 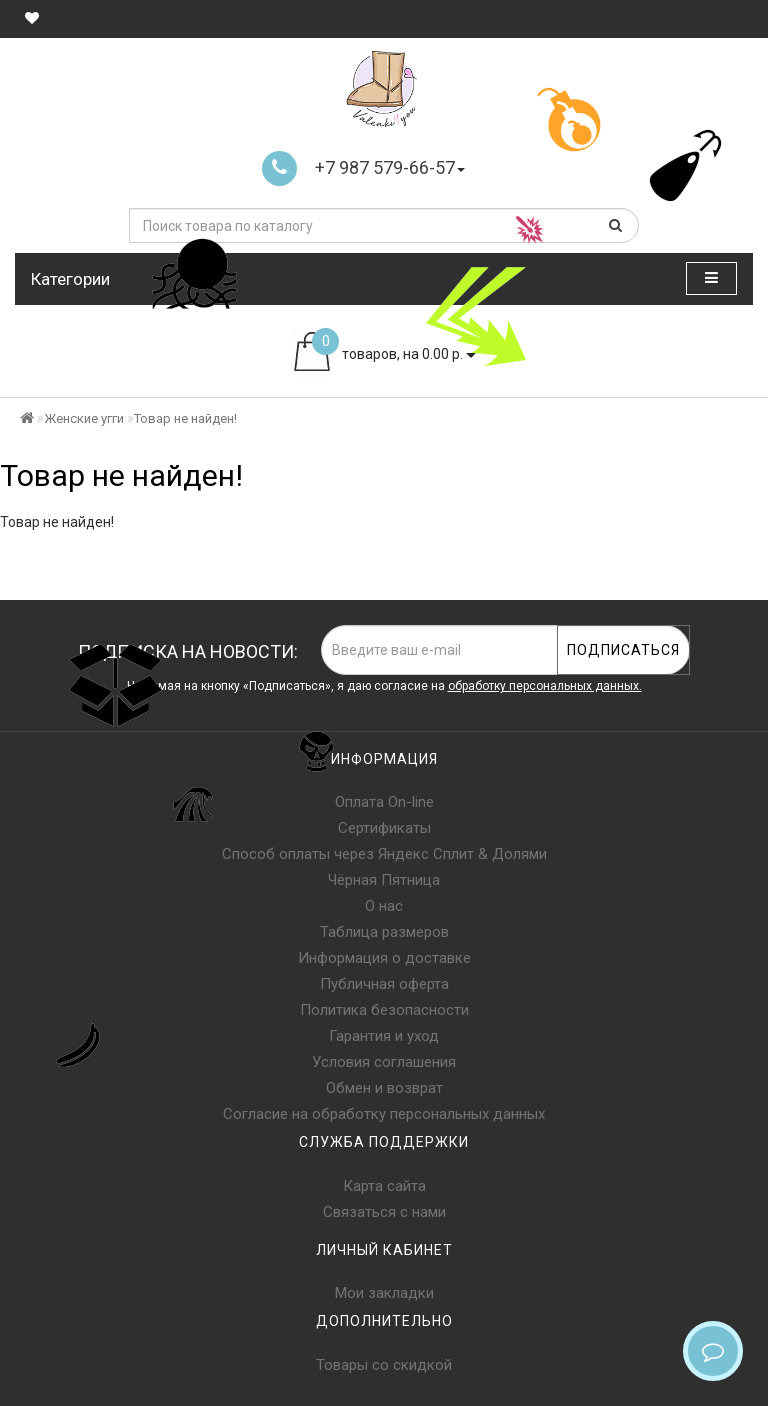 What do you see at coordinates (78, 1043) in the screenshot?
I see `indicates banana or tropical fruit category` at bounding box center [78, 1043].